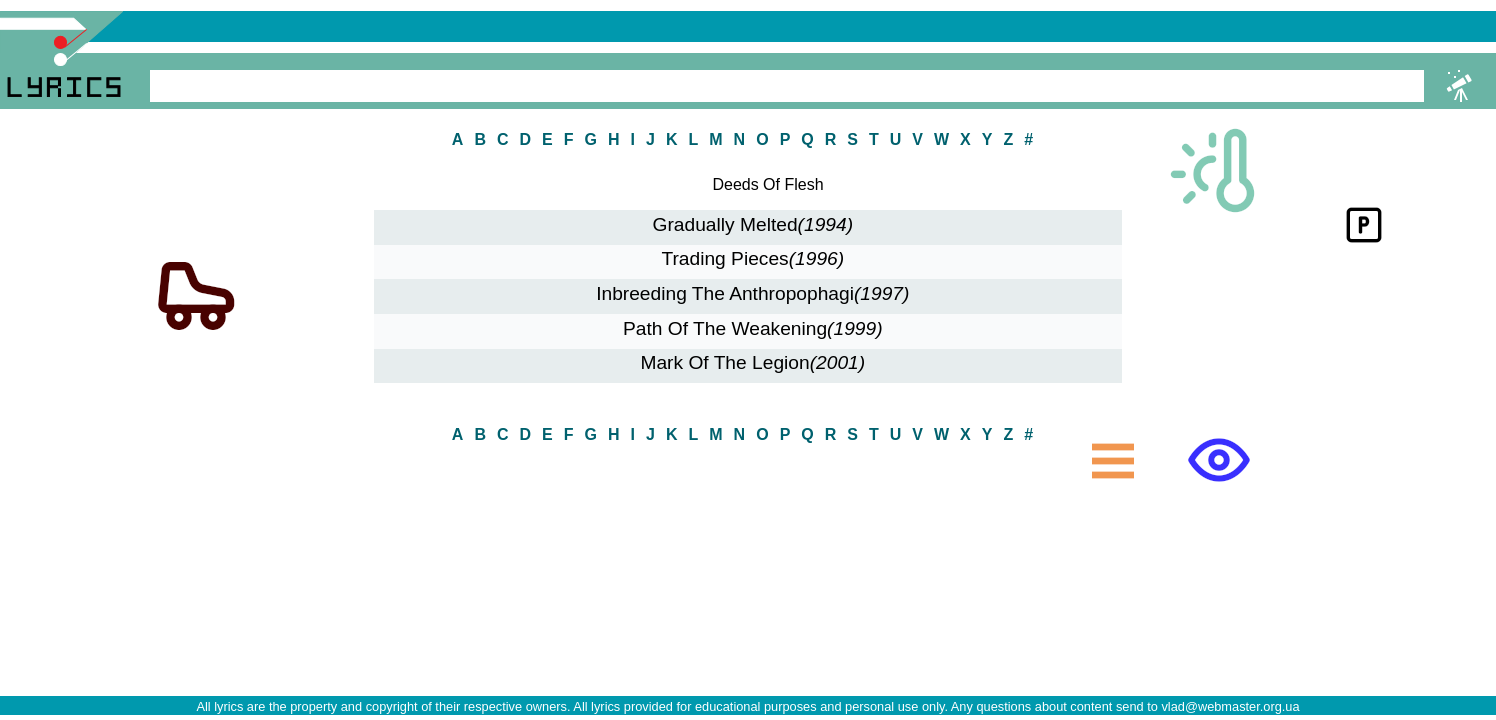  I want to click on browse roller skating activities or locations, so click(196, 296).